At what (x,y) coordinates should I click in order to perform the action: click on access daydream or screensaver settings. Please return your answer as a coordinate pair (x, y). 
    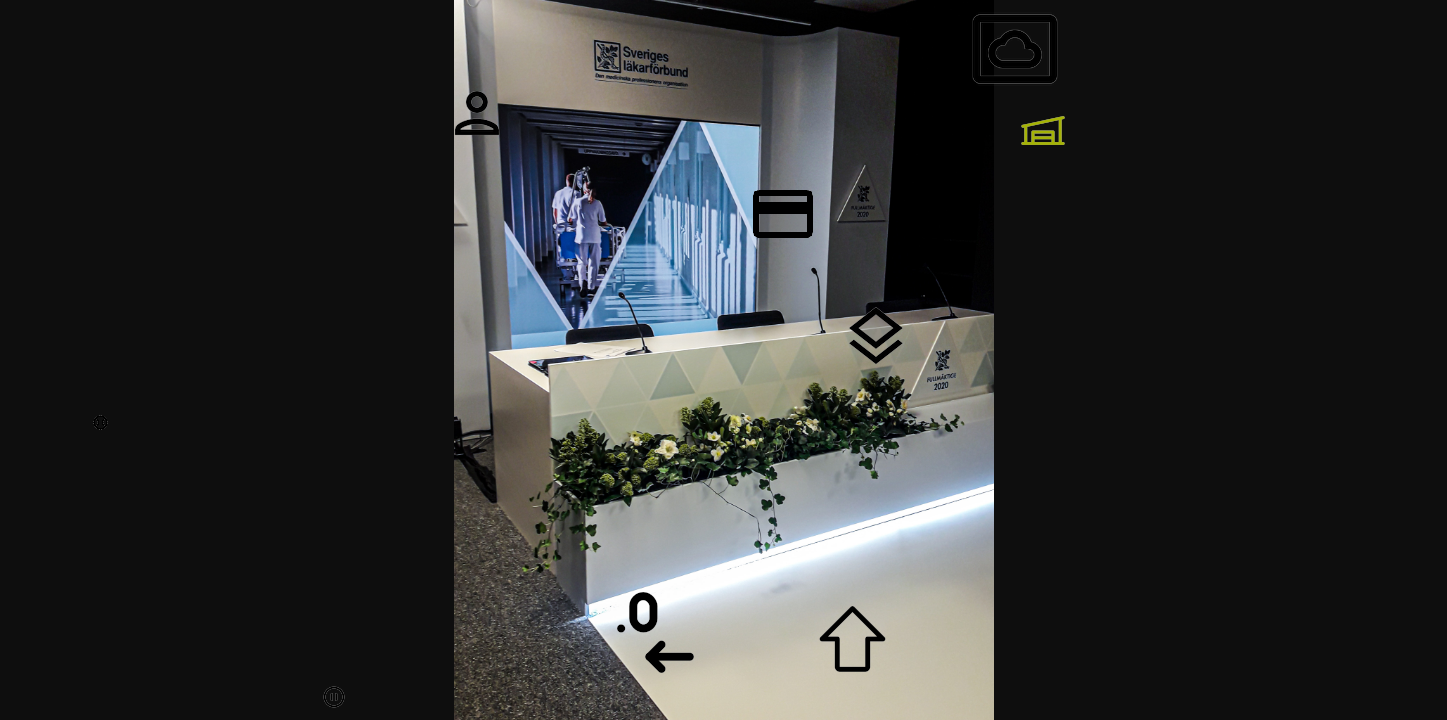
    Looking at the image, I should click on (1015, 49).